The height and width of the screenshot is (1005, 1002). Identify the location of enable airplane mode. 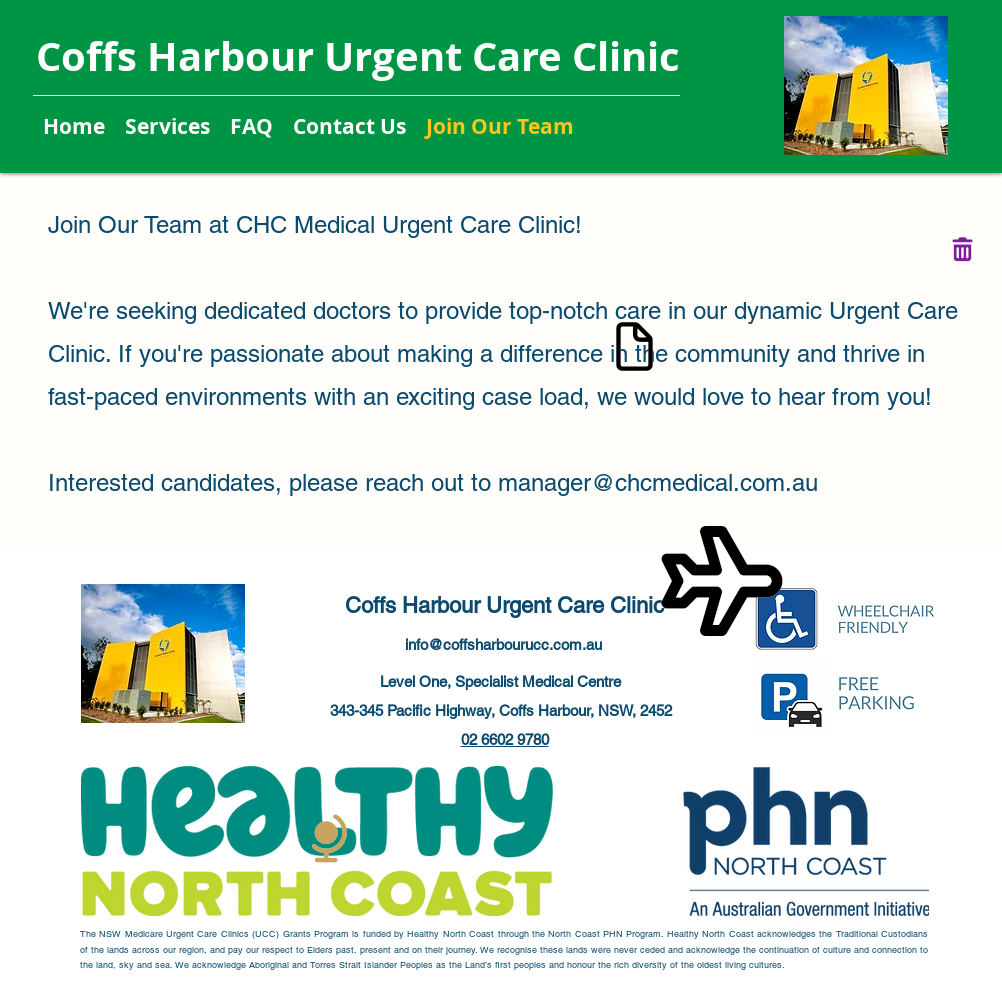
(722, 581).